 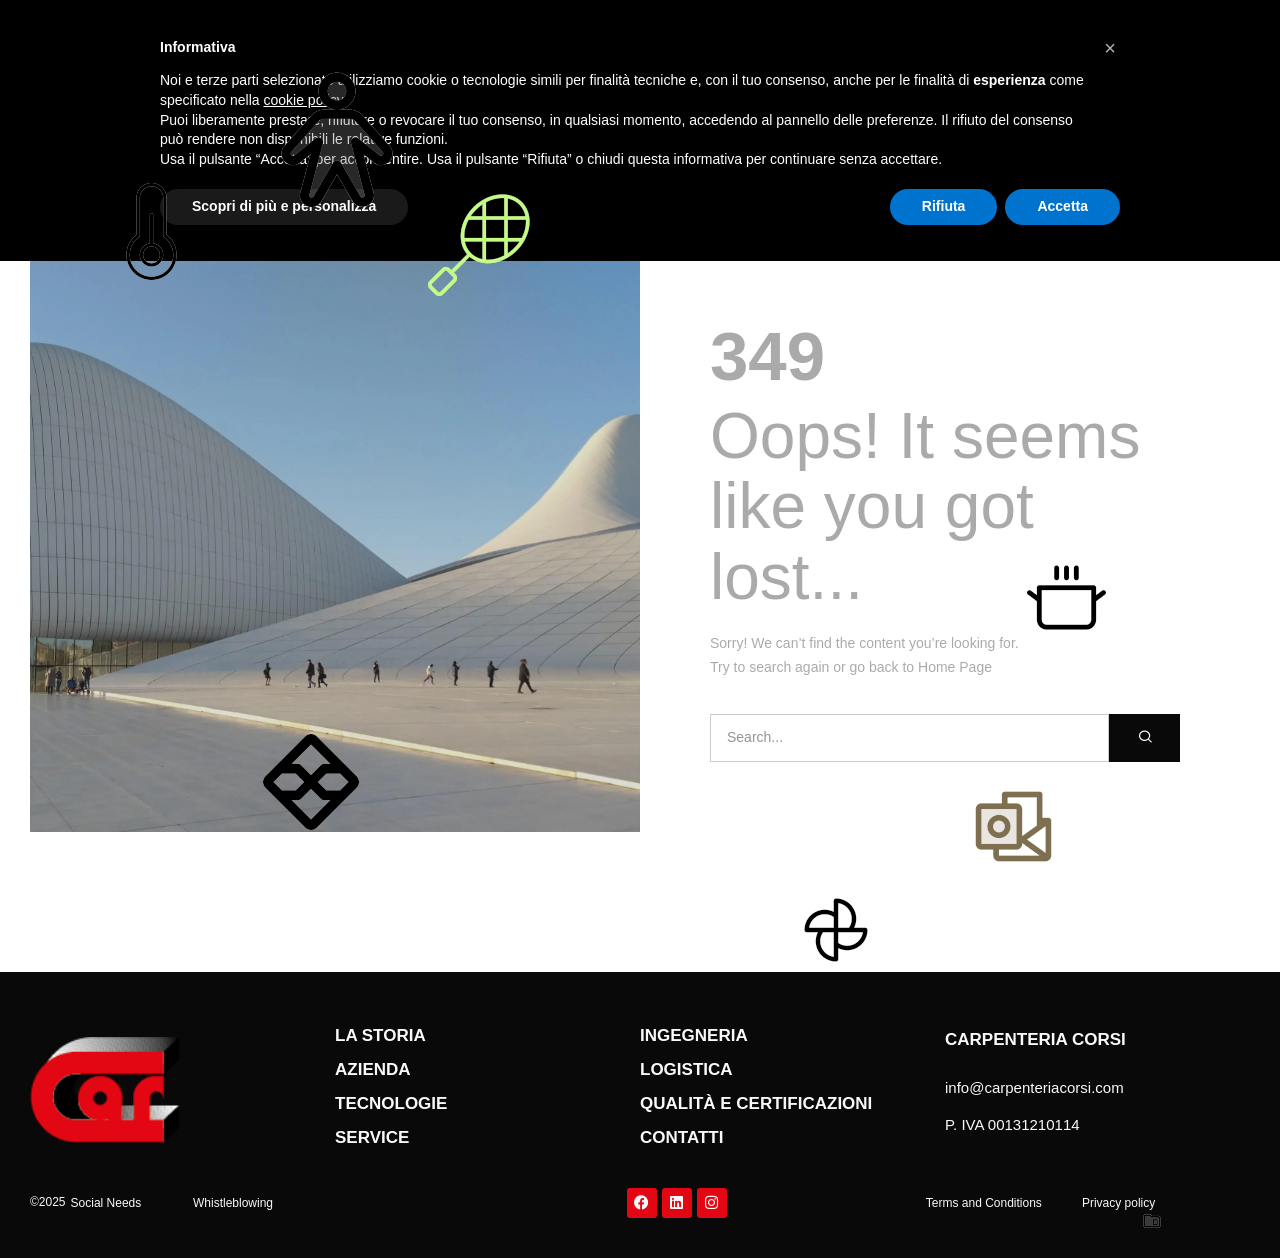 I want to click on pay with Pix instant payment system, so click(x=311, y=782).